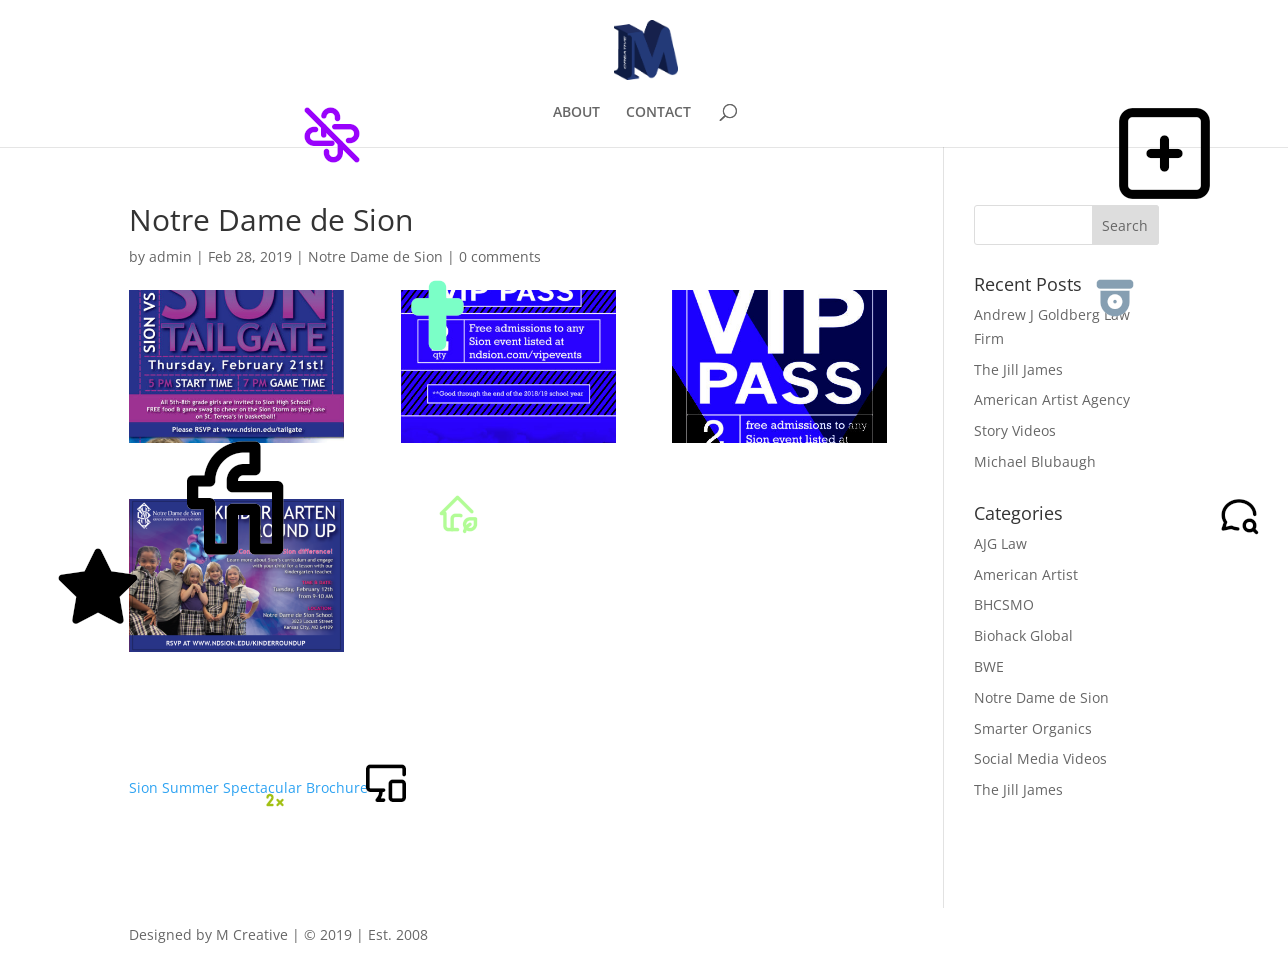 This screenshot has width=1288, height=962. I want to click on view connected devices, so click(386, 782).